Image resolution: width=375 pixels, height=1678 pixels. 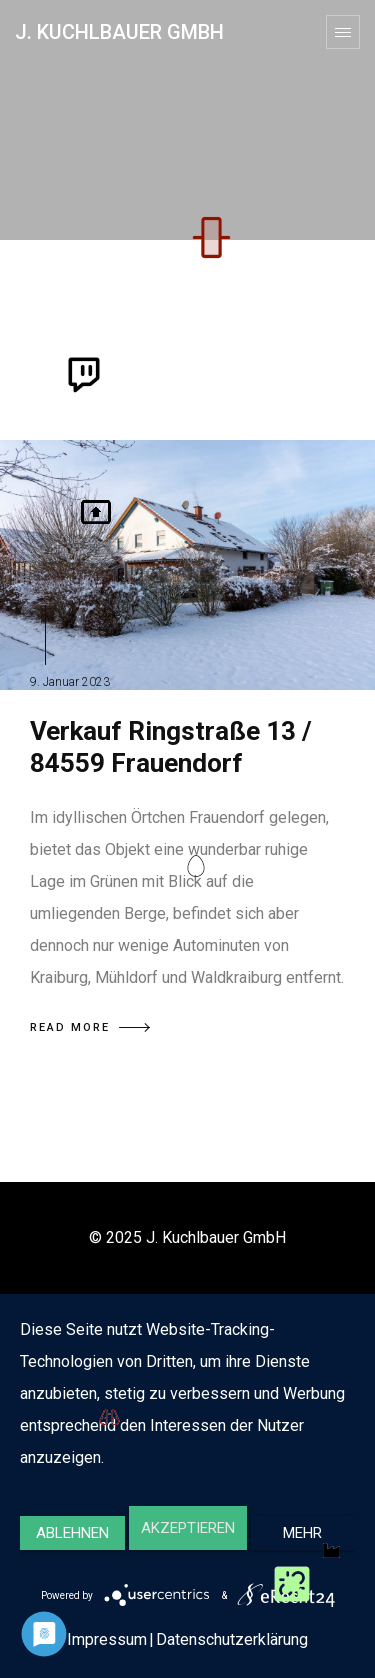 I want to click on indicates egg or egg-containing ingredient, so click(x=196, y=866).